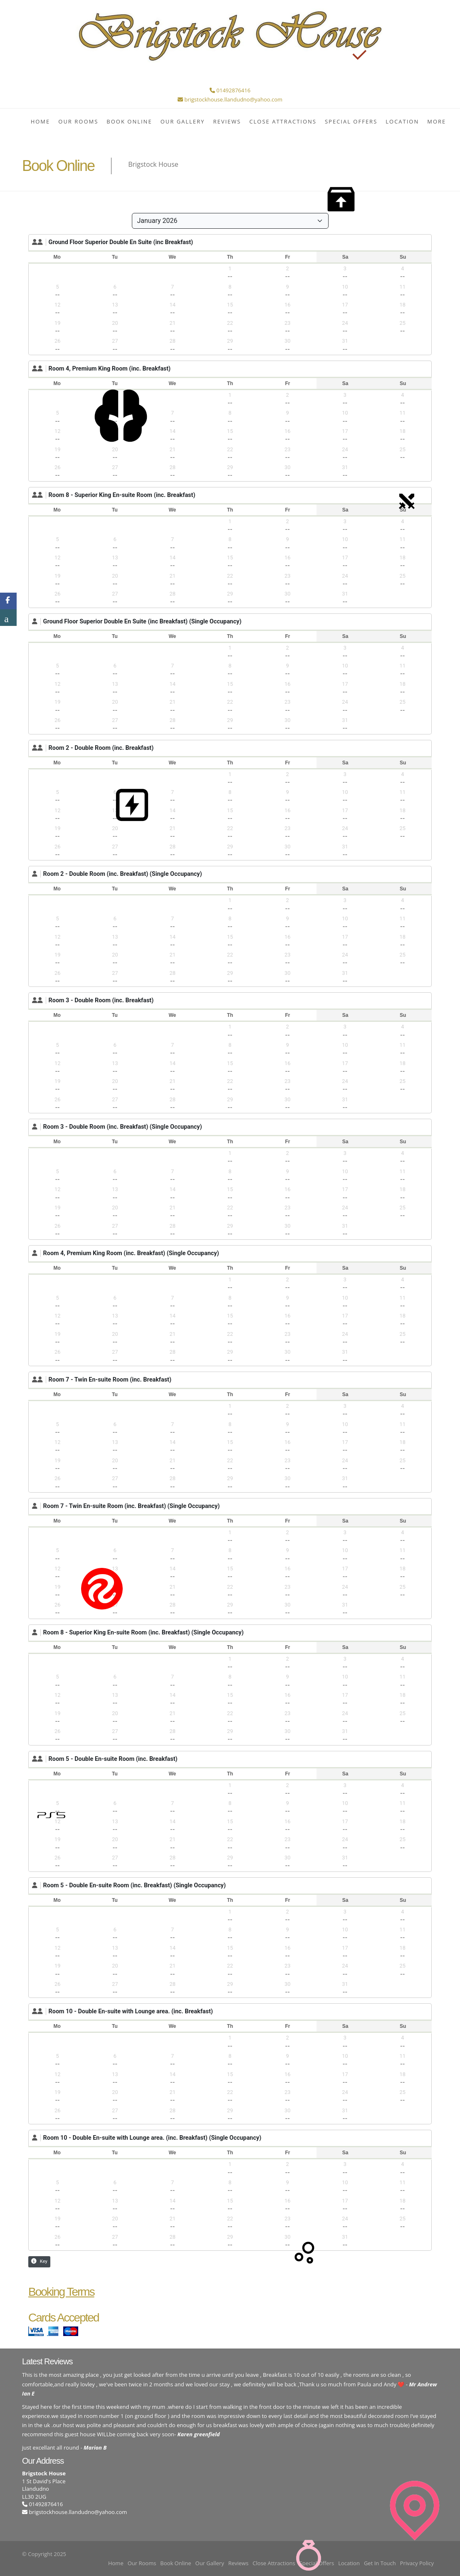 This screenshot has width=460, height=2576. I want to click on view bubble chart visualization, so click(305, 2252).